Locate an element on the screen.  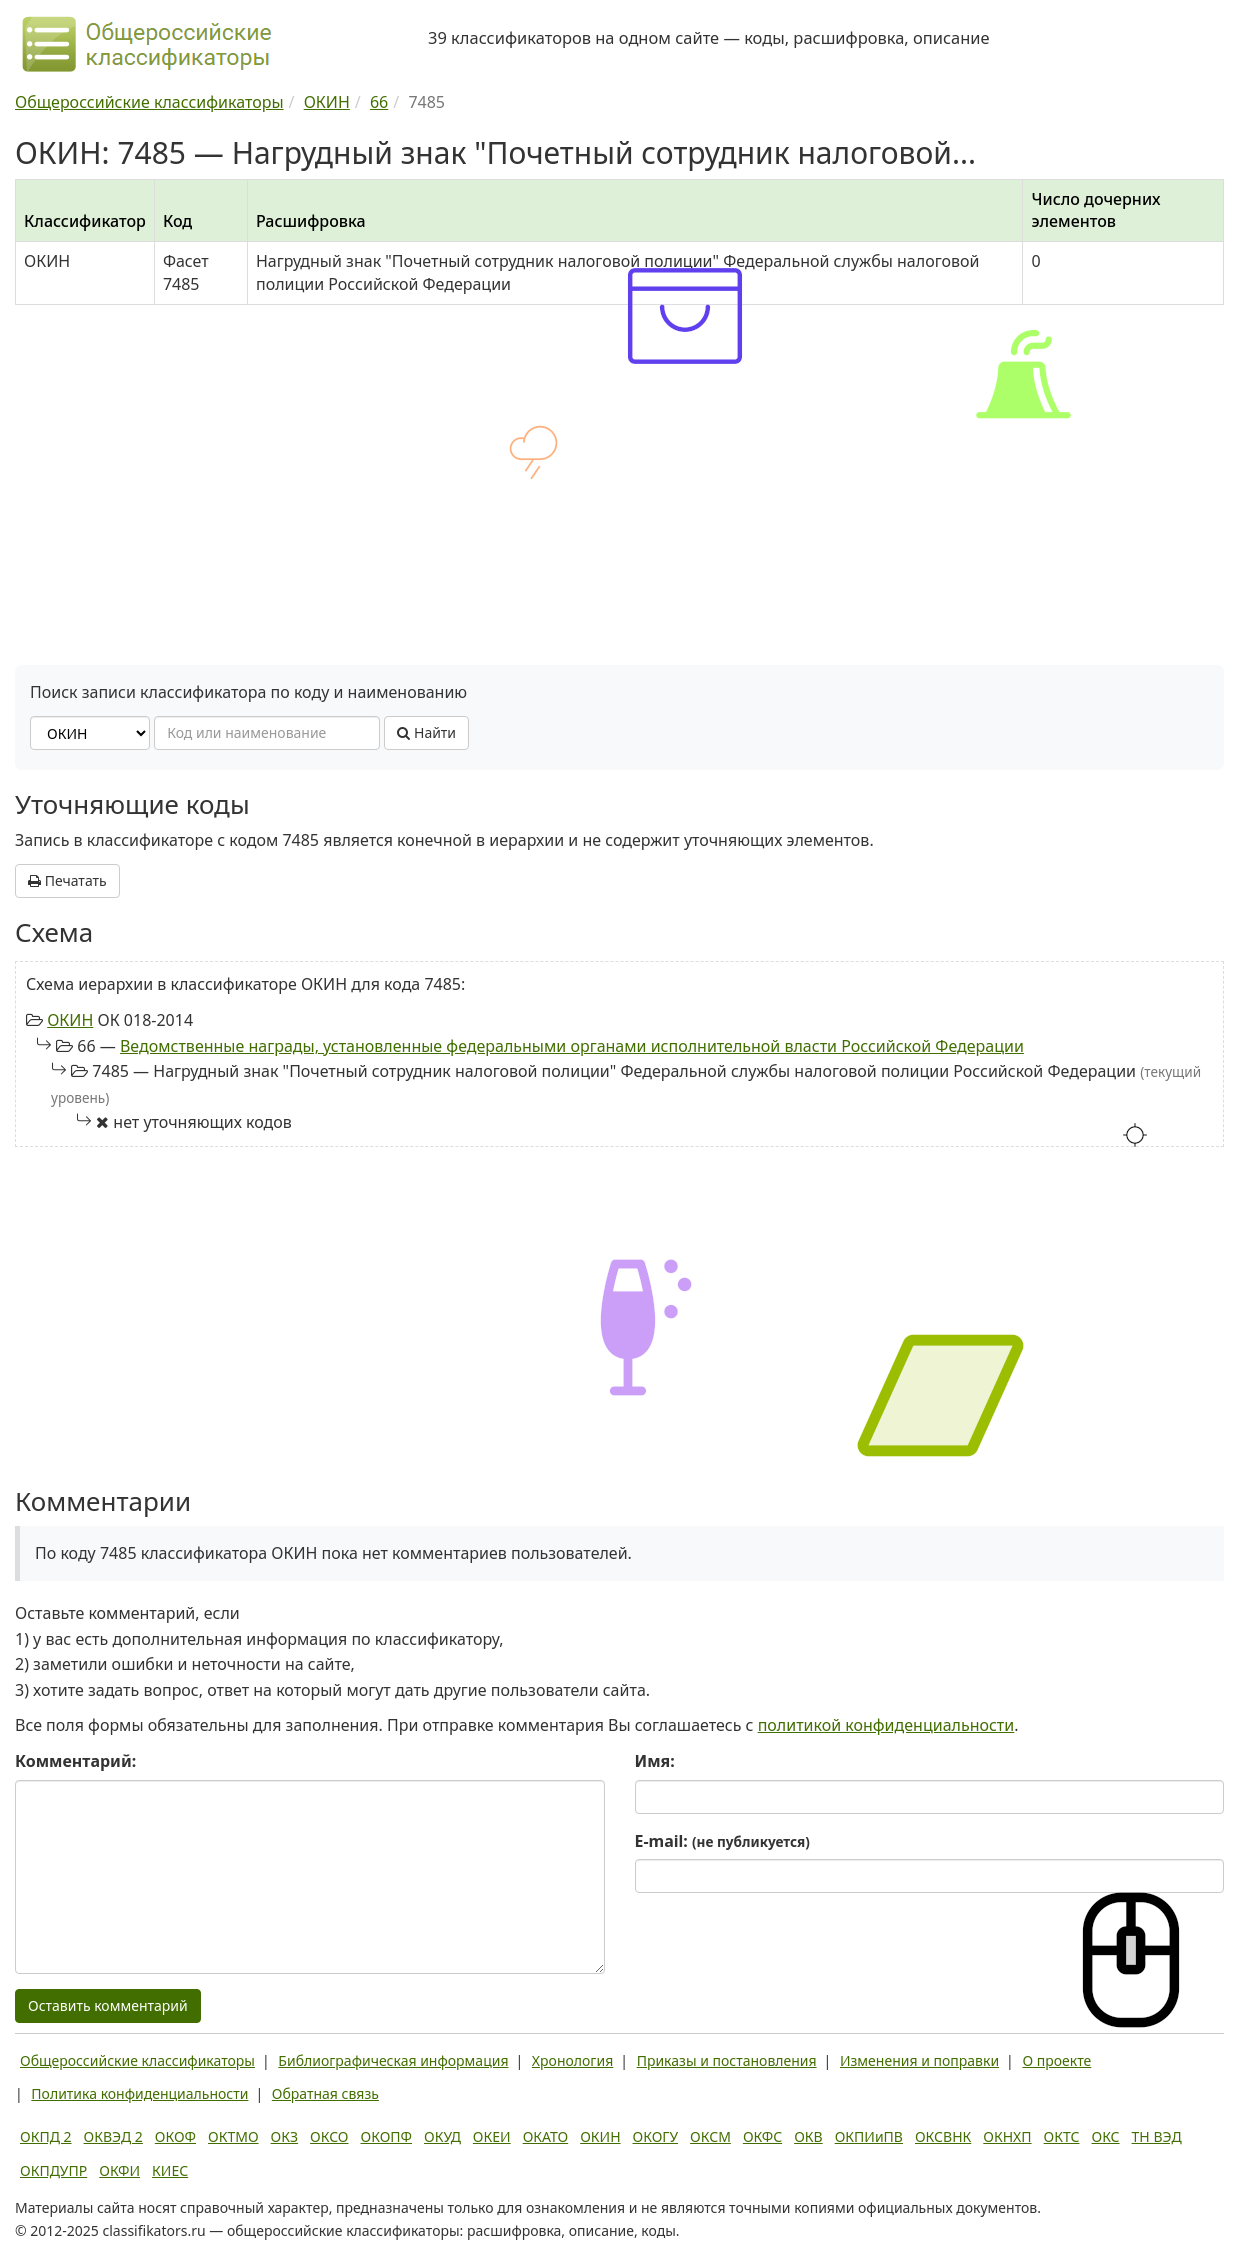
current weather conditions: rain is located at coordinates (533, 451).